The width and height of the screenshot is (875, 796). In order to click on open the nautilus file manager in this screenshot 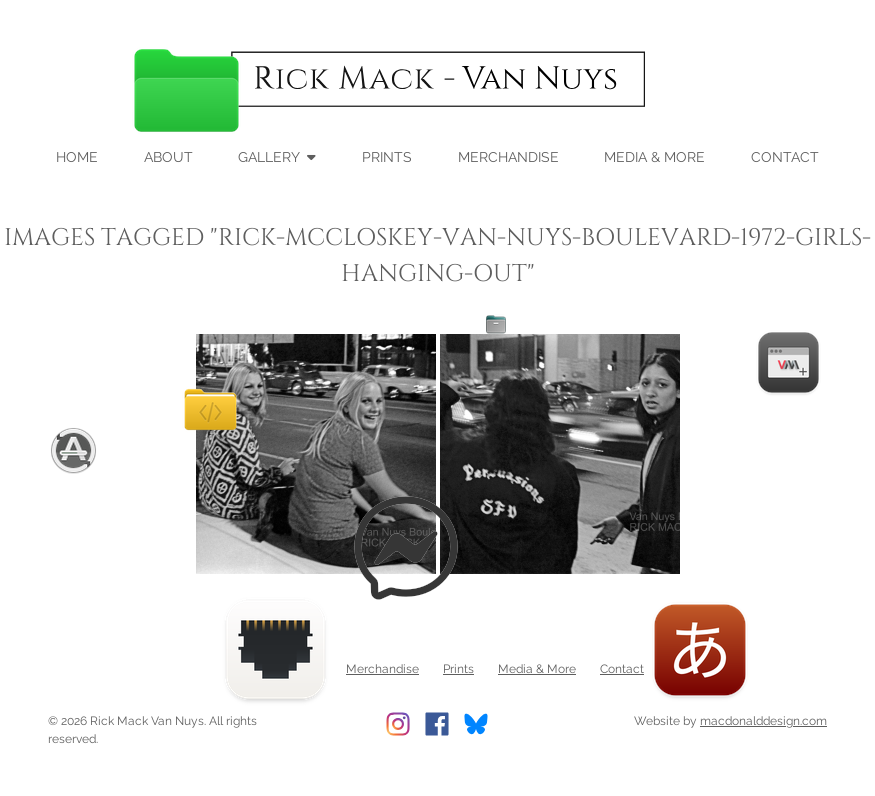, I will do `click(496, 324)`.